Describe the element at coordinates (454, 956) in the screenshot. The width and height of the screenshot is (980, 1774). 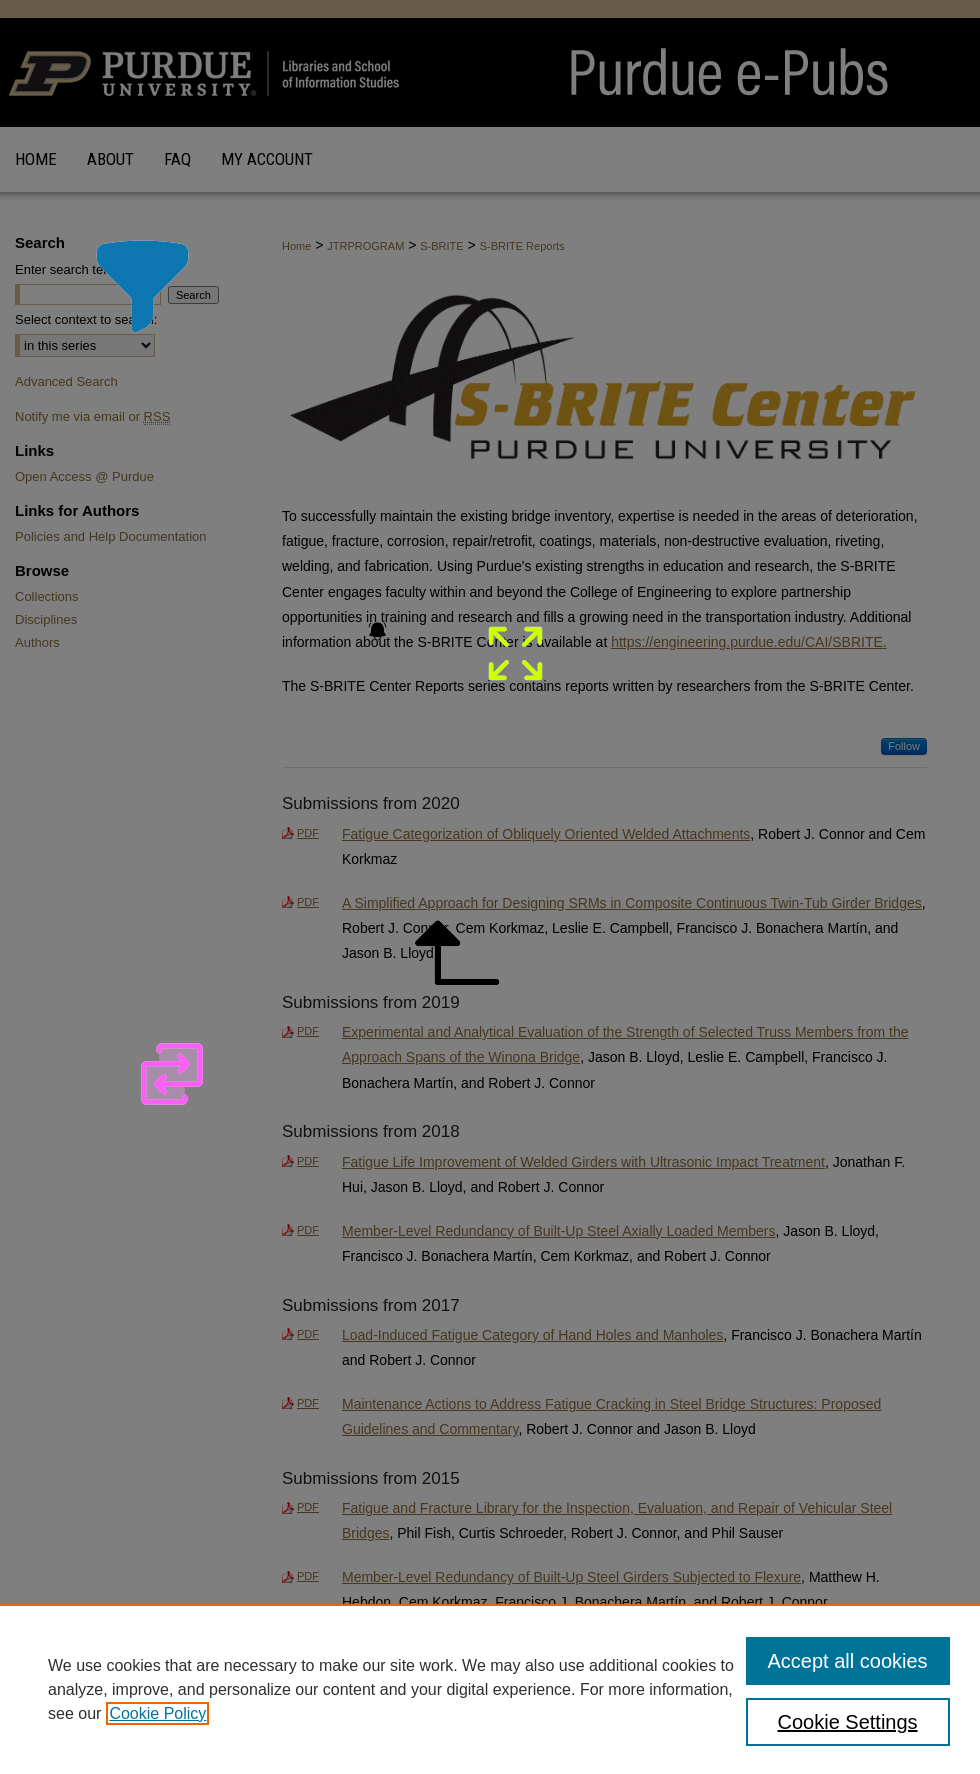
I see `go back and up to previous level` at that location.